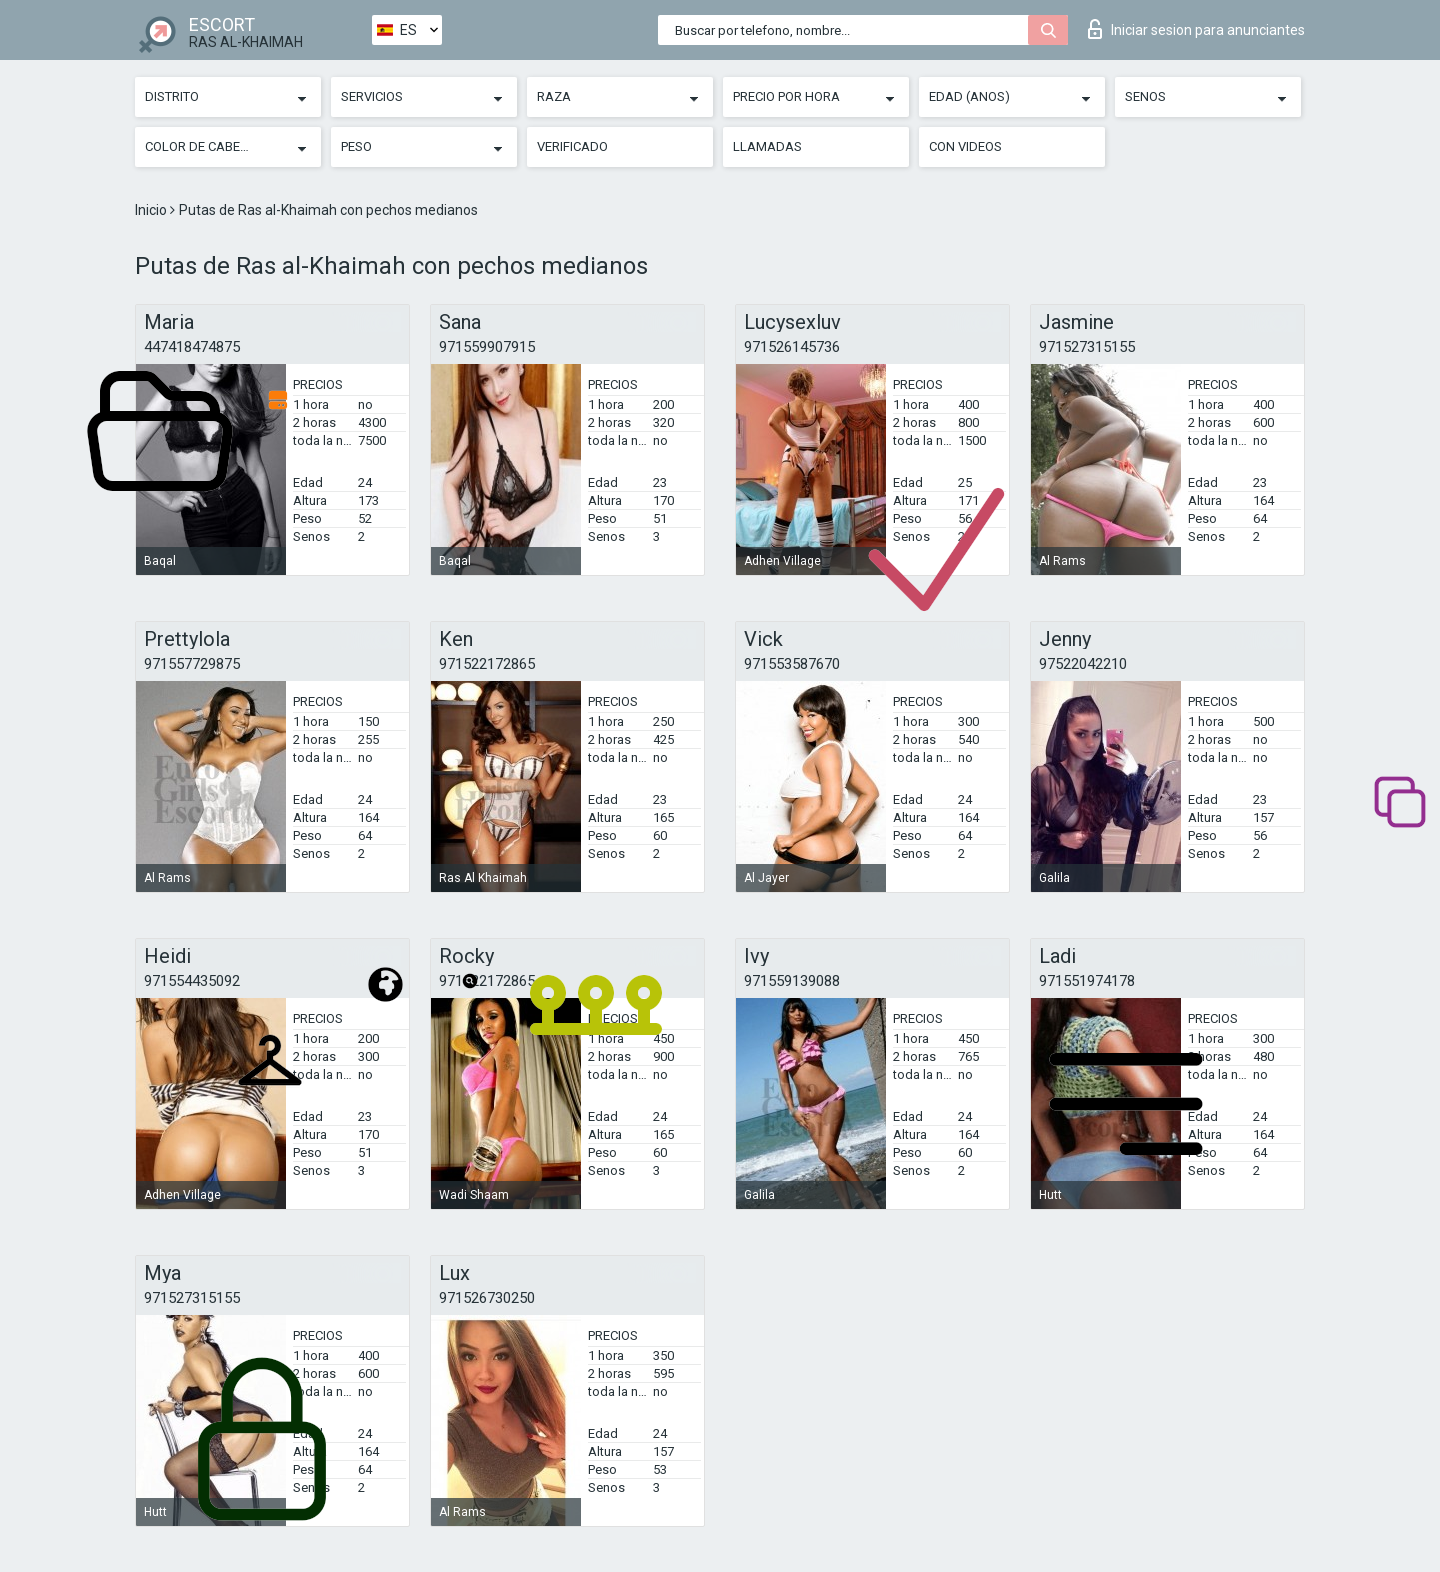 The image size is (1440, 1572). I want to click on view contents of an open folder, so click(160, 431).